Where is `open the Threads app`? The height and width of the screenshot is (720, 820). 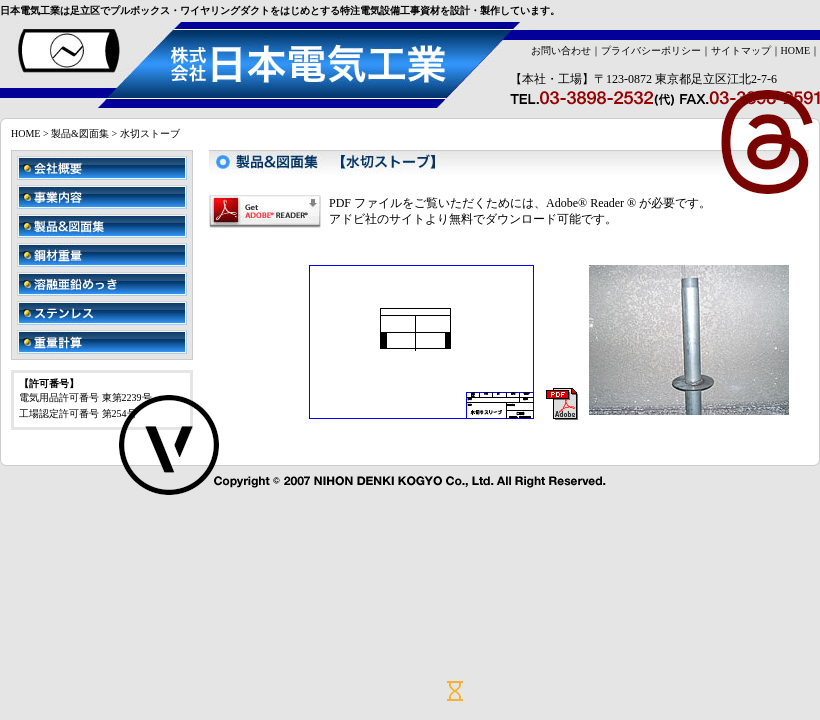
open the Threads app is located at coordinates (767, 142).